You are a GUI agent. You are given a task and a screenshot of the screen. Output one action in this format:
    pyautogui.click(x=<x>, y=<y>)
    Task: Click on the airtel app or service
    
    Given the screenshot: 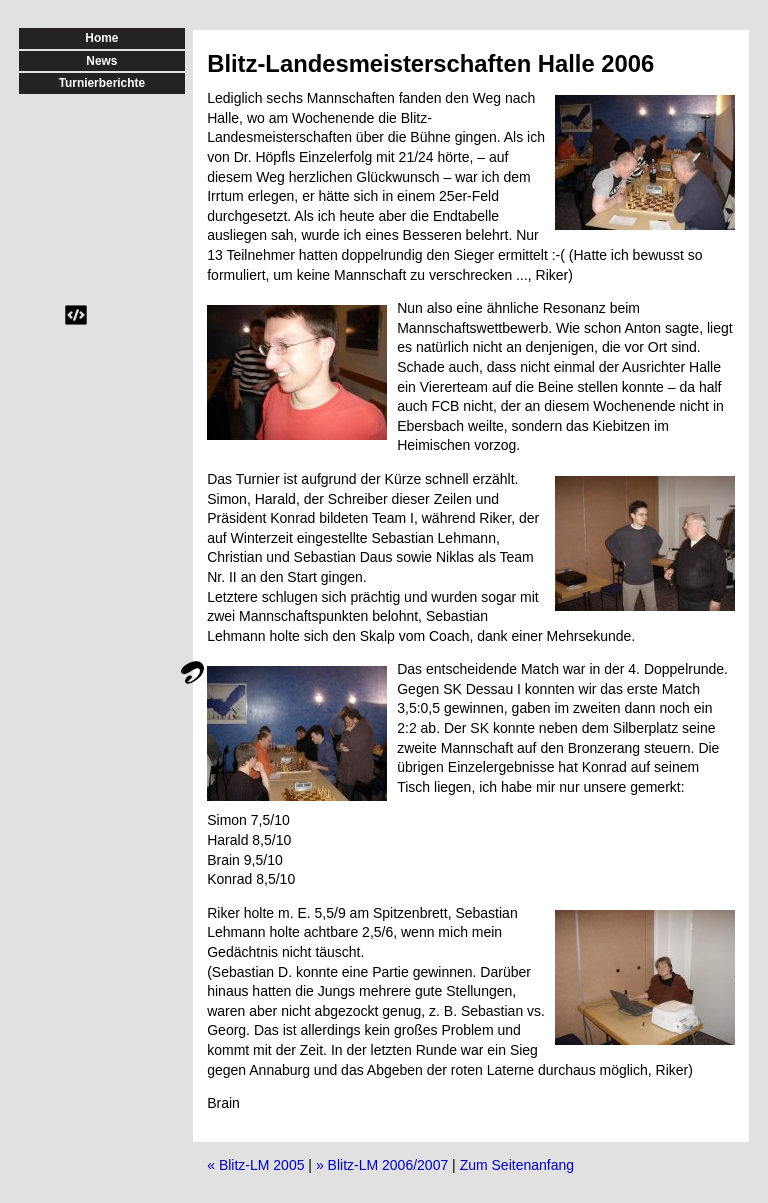 What is the action you would take?
    pyautogui.click(x=192, y=672)
    